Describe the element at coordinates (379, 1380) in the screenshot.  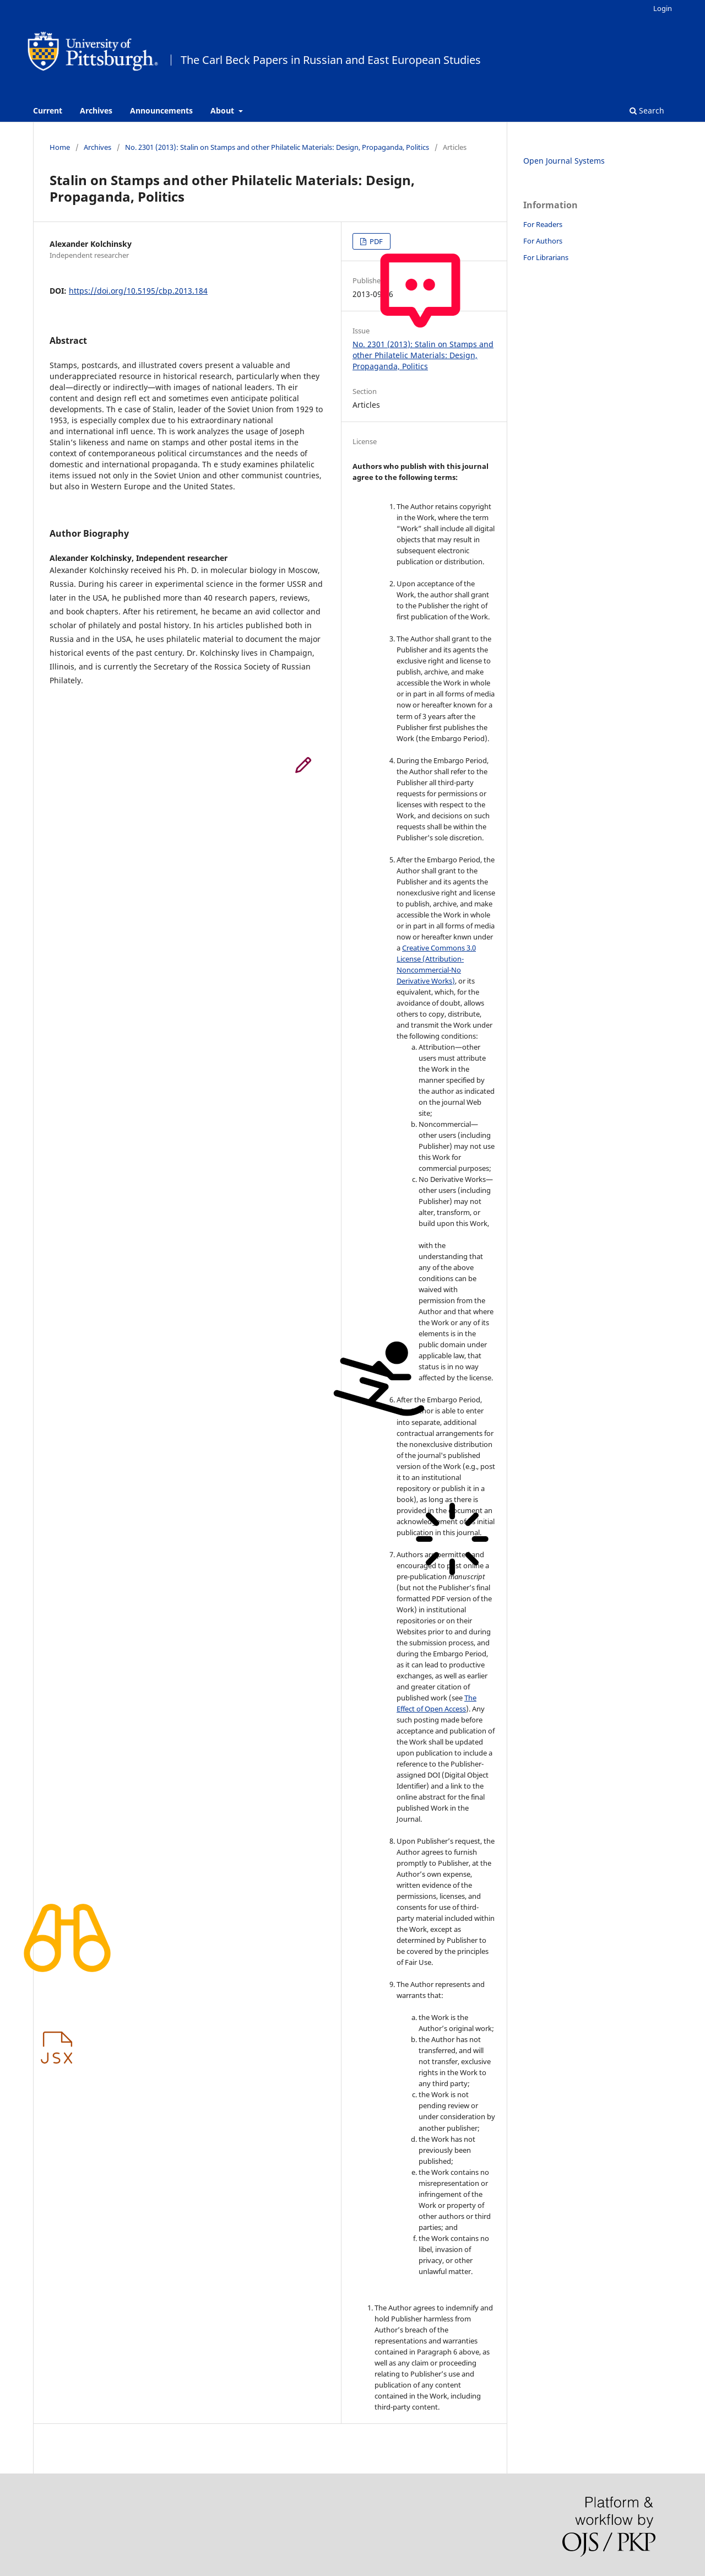
I see `indicates skiing or winter sports activity` at that location.